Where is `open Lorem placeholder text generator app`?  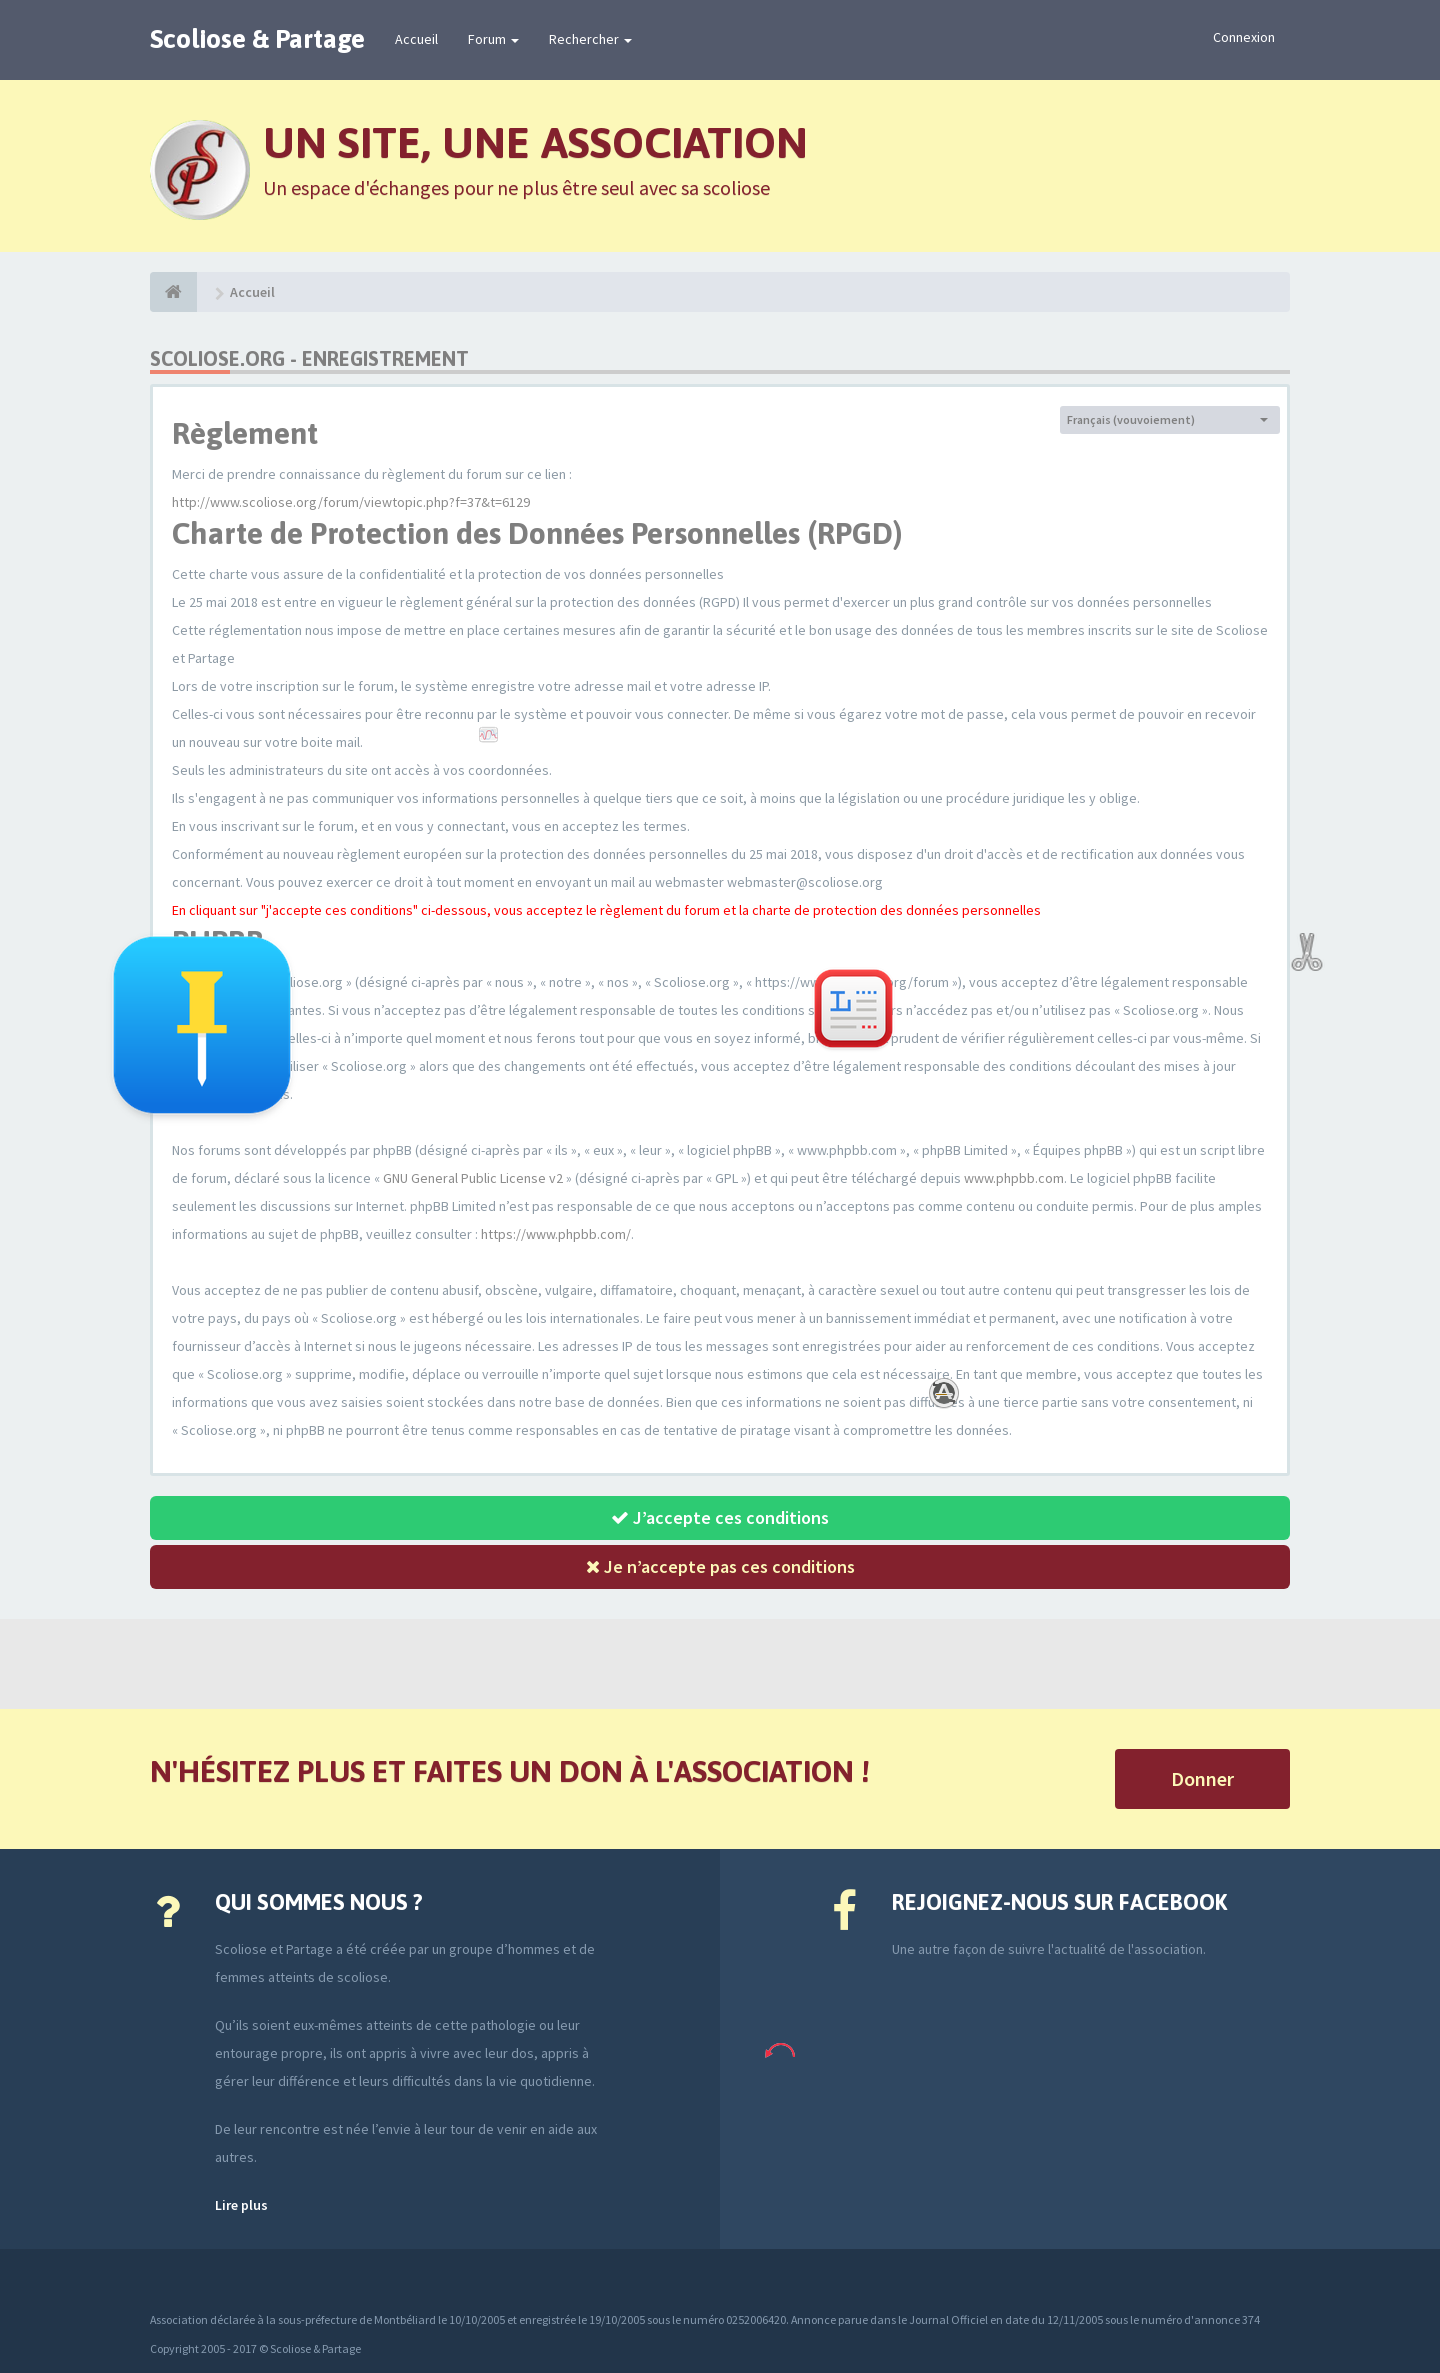 open Lorem placeholder text generator app is located at coordinates (853, 1008).